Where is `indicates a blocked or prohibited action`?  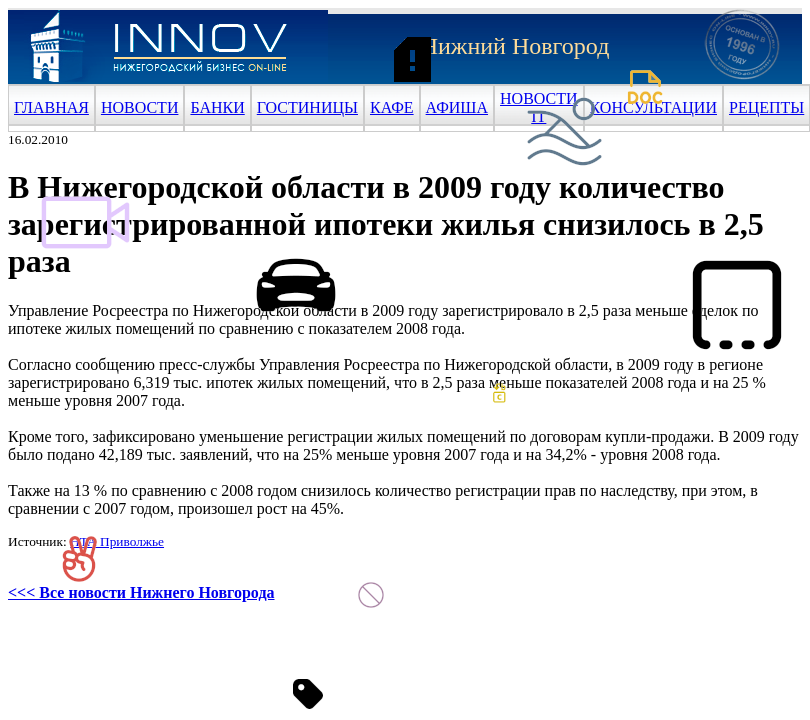
indicates a blocked or prohibited action is located at coordinates (371, 595).